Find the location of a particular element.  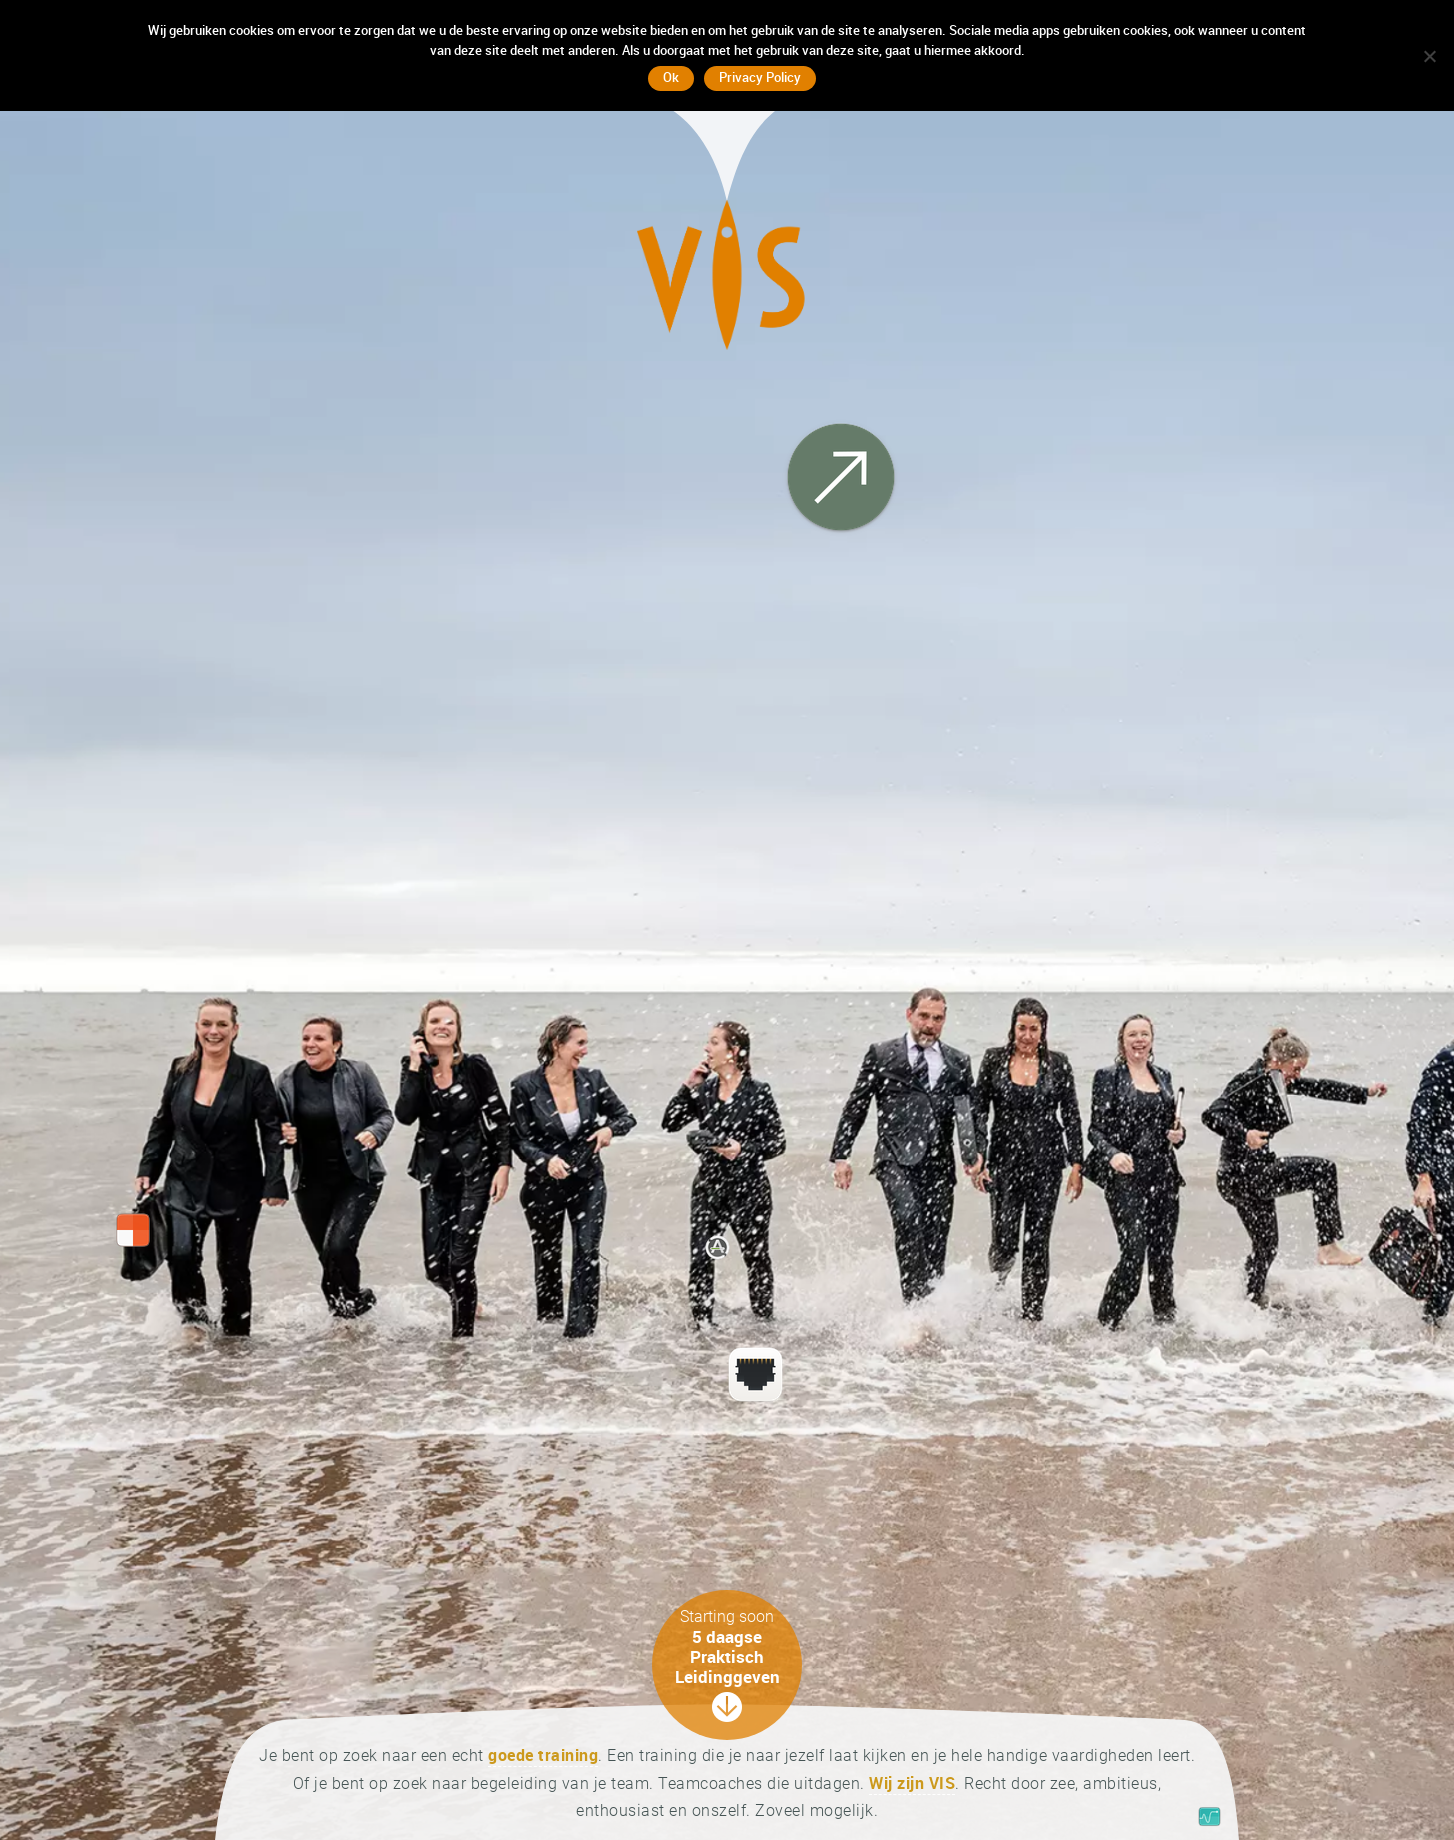

open system resource monitor is located at coordinates (1209, 1816).